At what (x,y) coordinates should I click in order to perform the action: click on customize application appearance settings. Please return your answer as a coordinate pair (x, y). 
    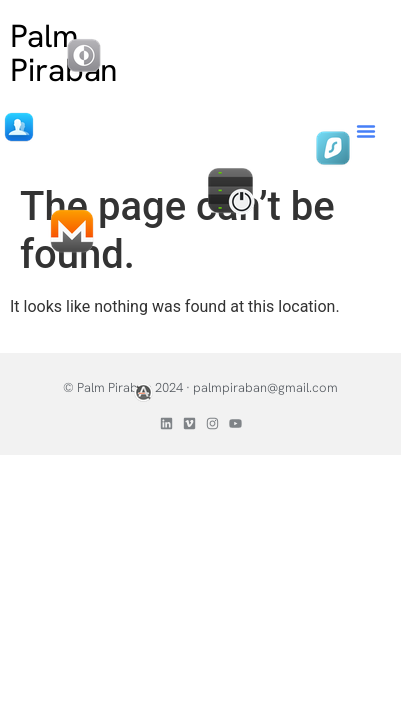
    Looking at the image, I should click on (84, 56).